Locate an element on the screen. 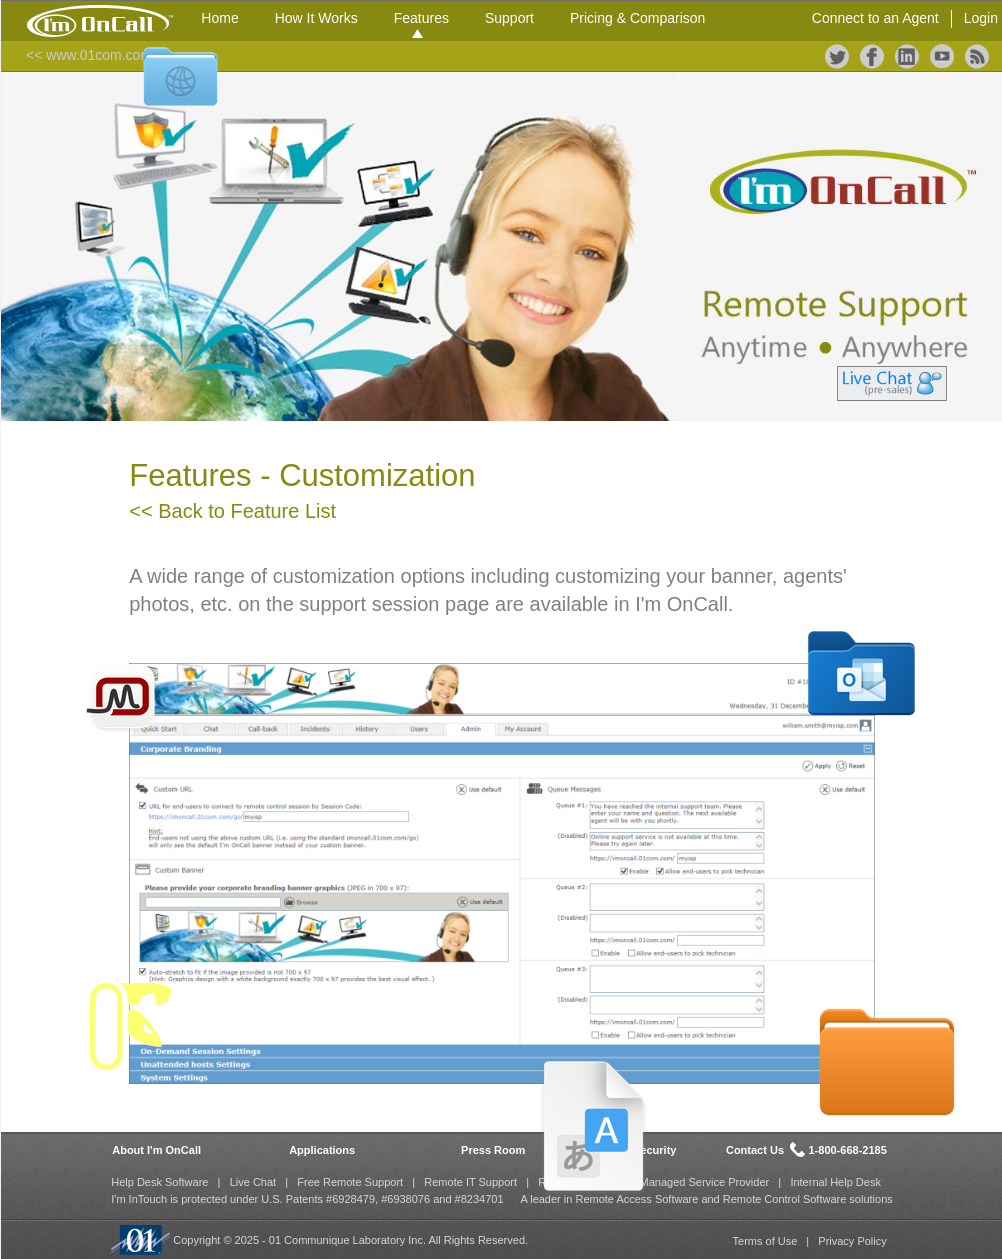  access system utilities and tools is located at coordinates (133, 1026).